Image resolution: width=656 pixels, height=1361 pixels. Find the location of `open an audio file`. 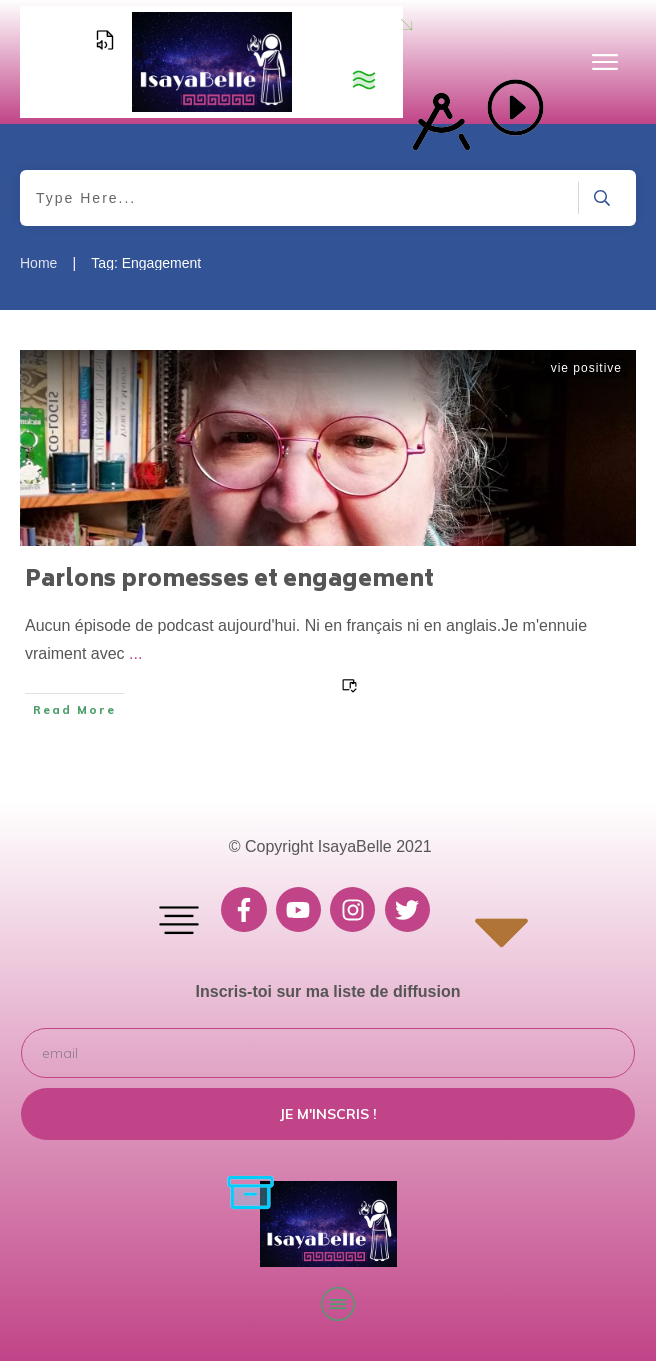

open an audio file is located at coordinates (105, 40).